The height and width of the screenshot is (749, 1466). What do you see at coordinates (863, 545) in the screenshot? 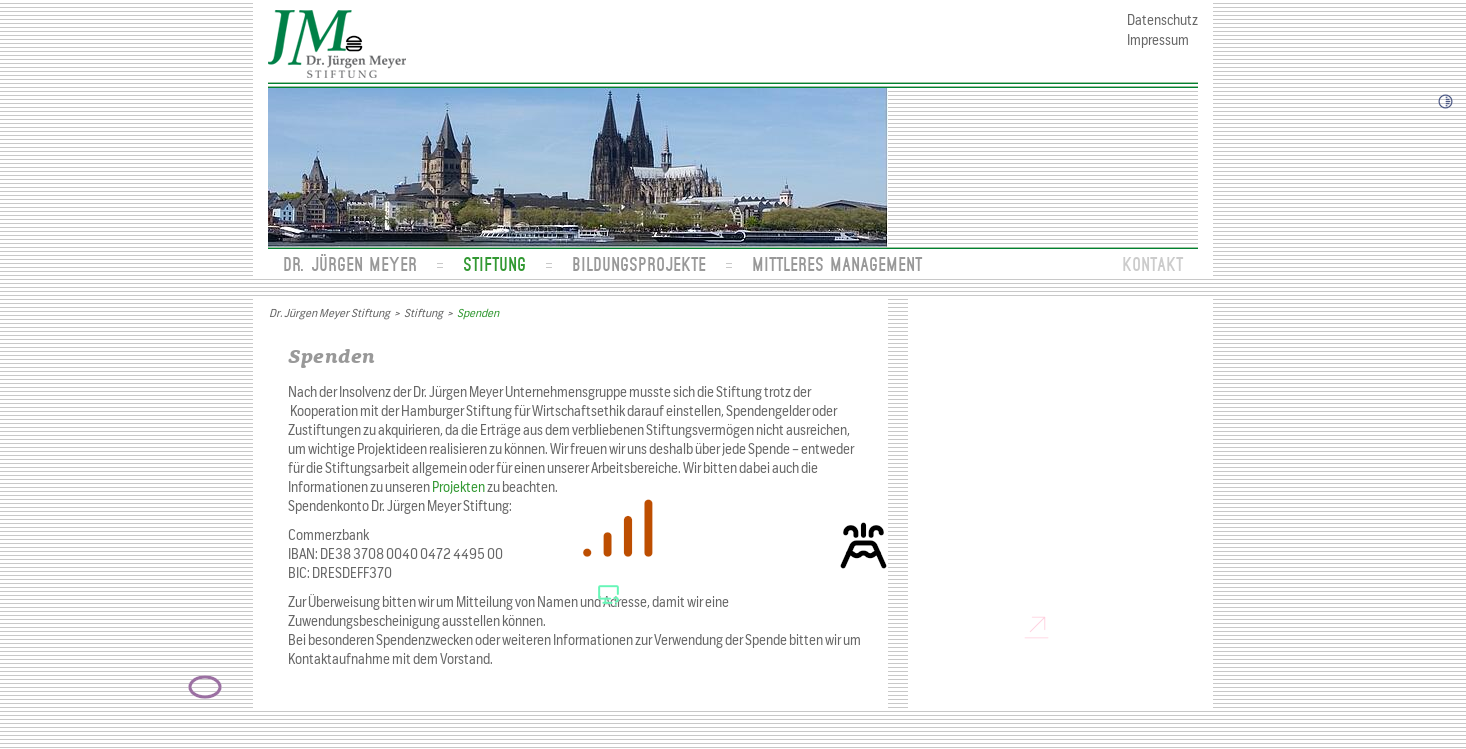
I see `indicates volcanic or geothermal activity` at bounding box center [863, 545].